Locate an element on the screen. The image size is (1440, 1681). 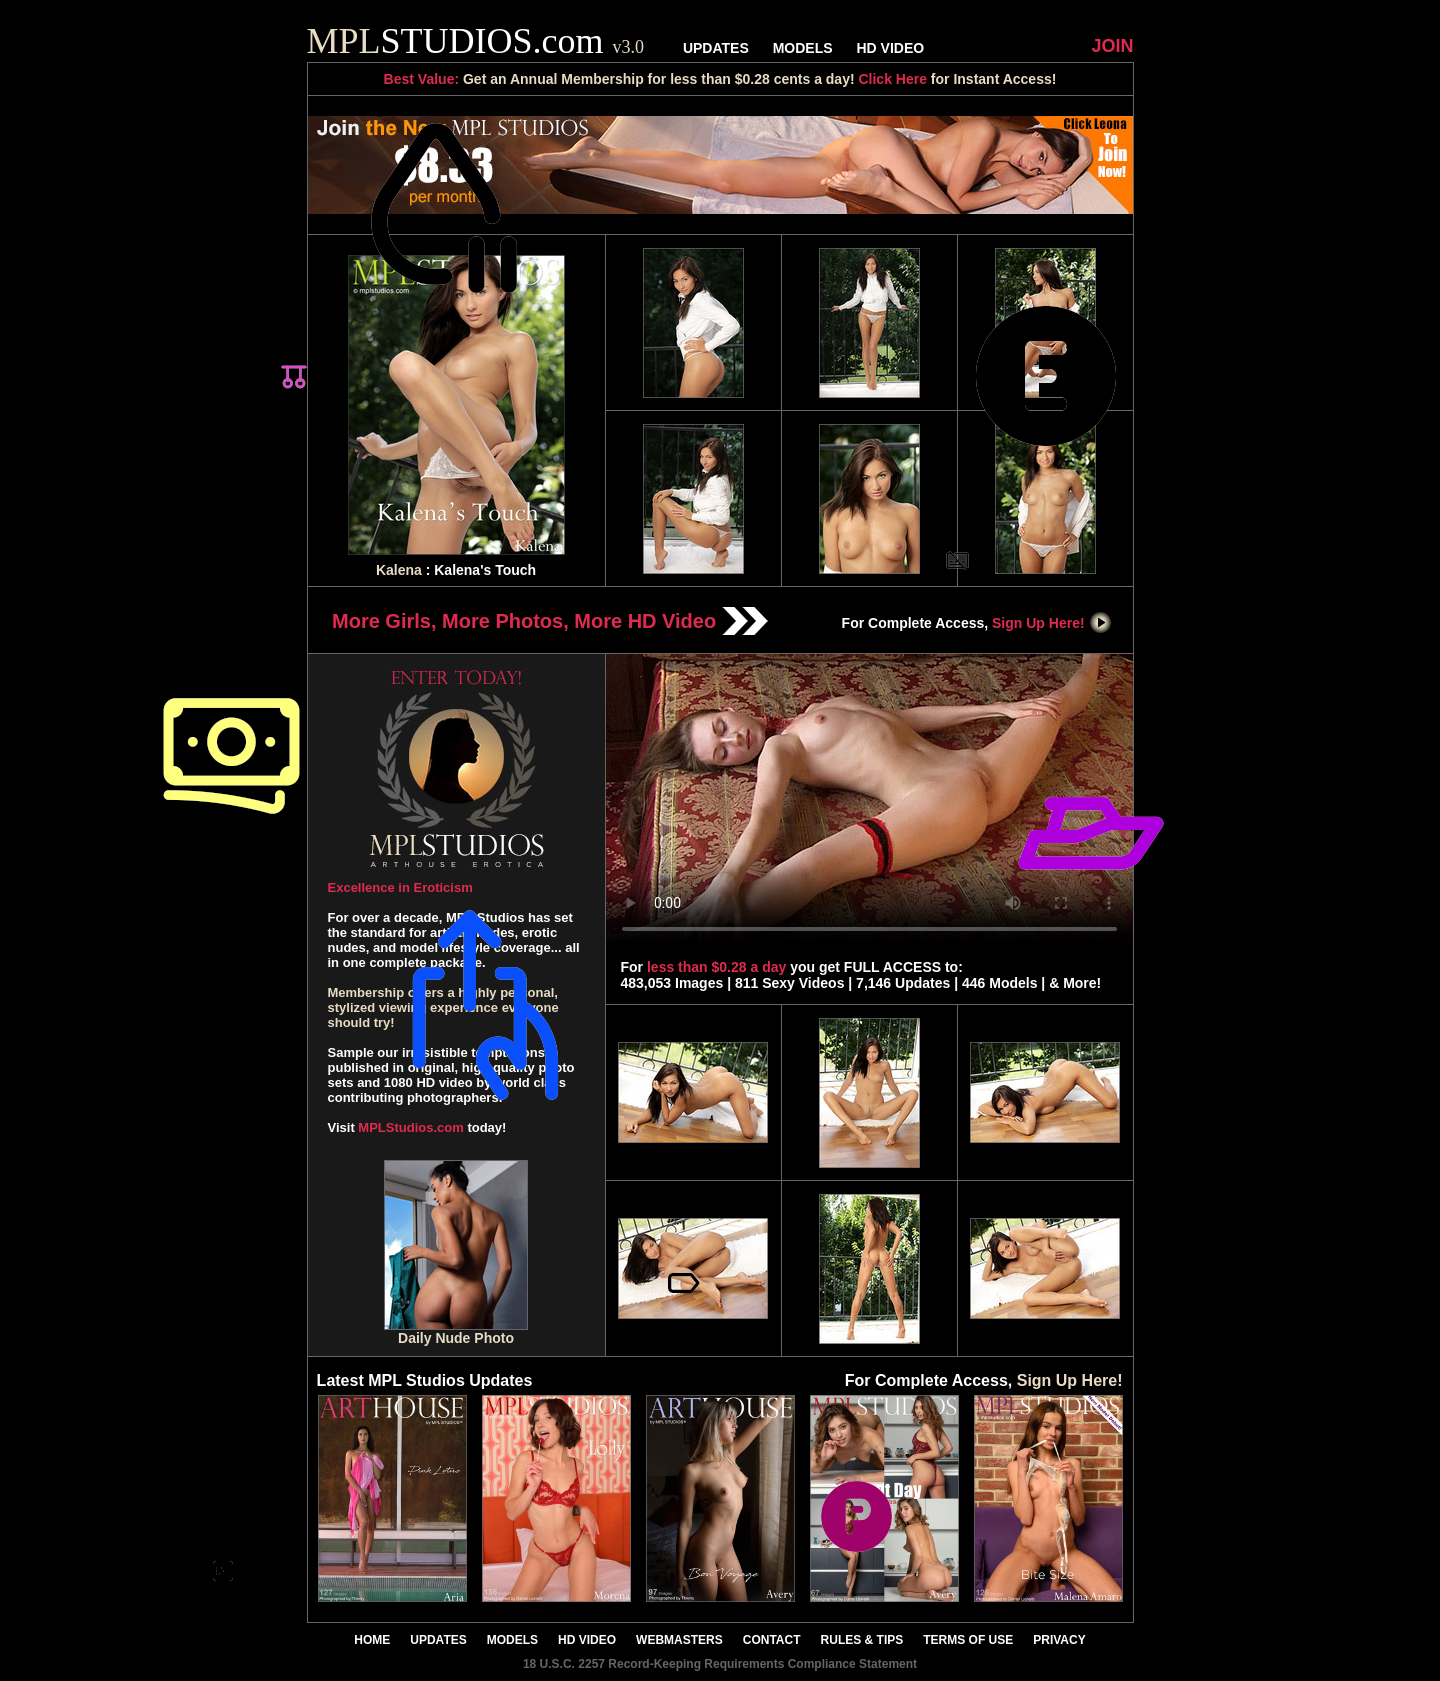
pause water or liquid dispensing is located at coordinates (436, 204).